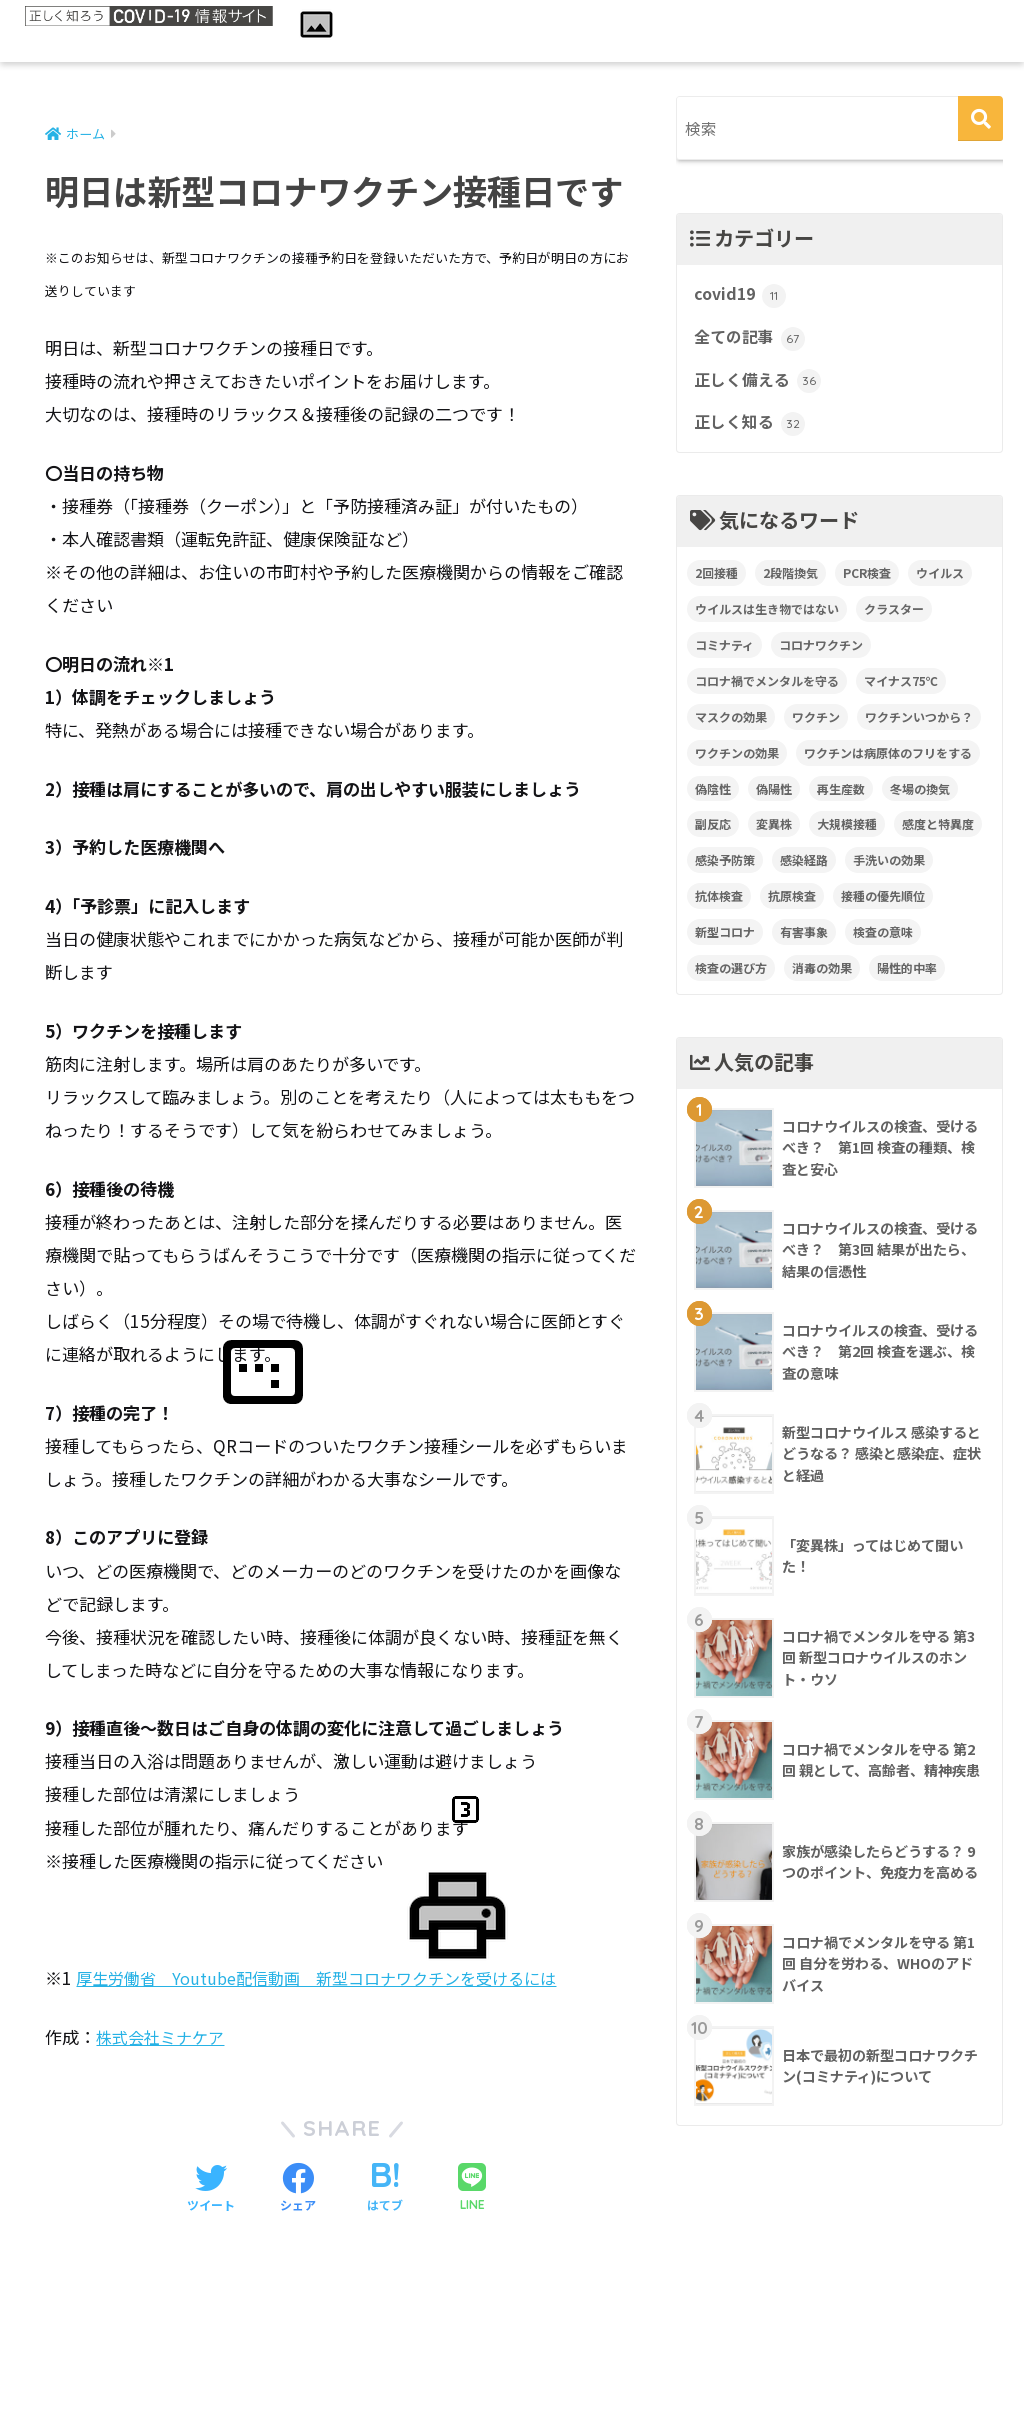 Image resolution: width=1024 pixels, height=2434 pixels. What do you see at coordinates (465, 1809) in the screenshot?
I see `select option 3 from a numbered list` at bounding box center [465, 1809].